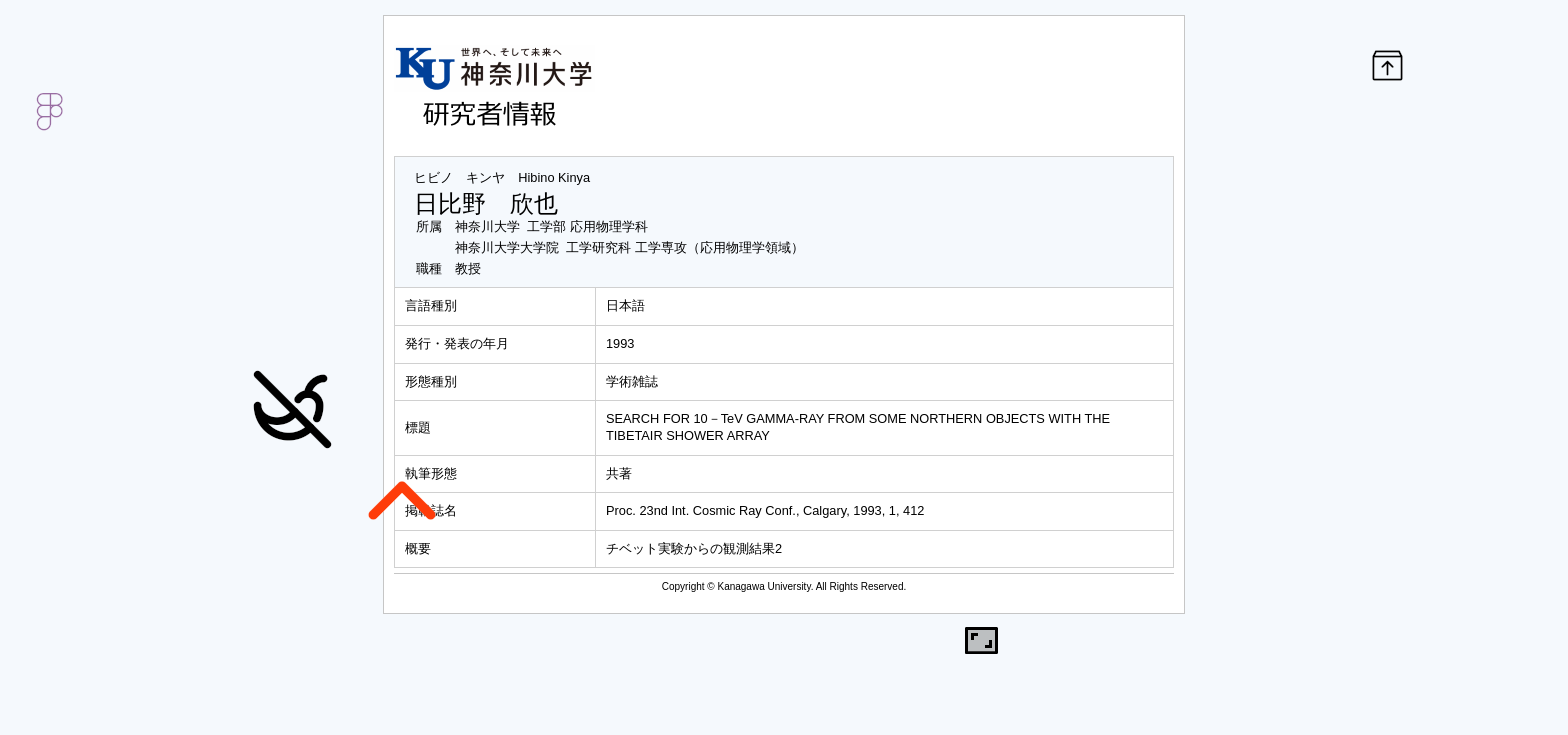  I want to click on open Figma design file, so click(49, 111).